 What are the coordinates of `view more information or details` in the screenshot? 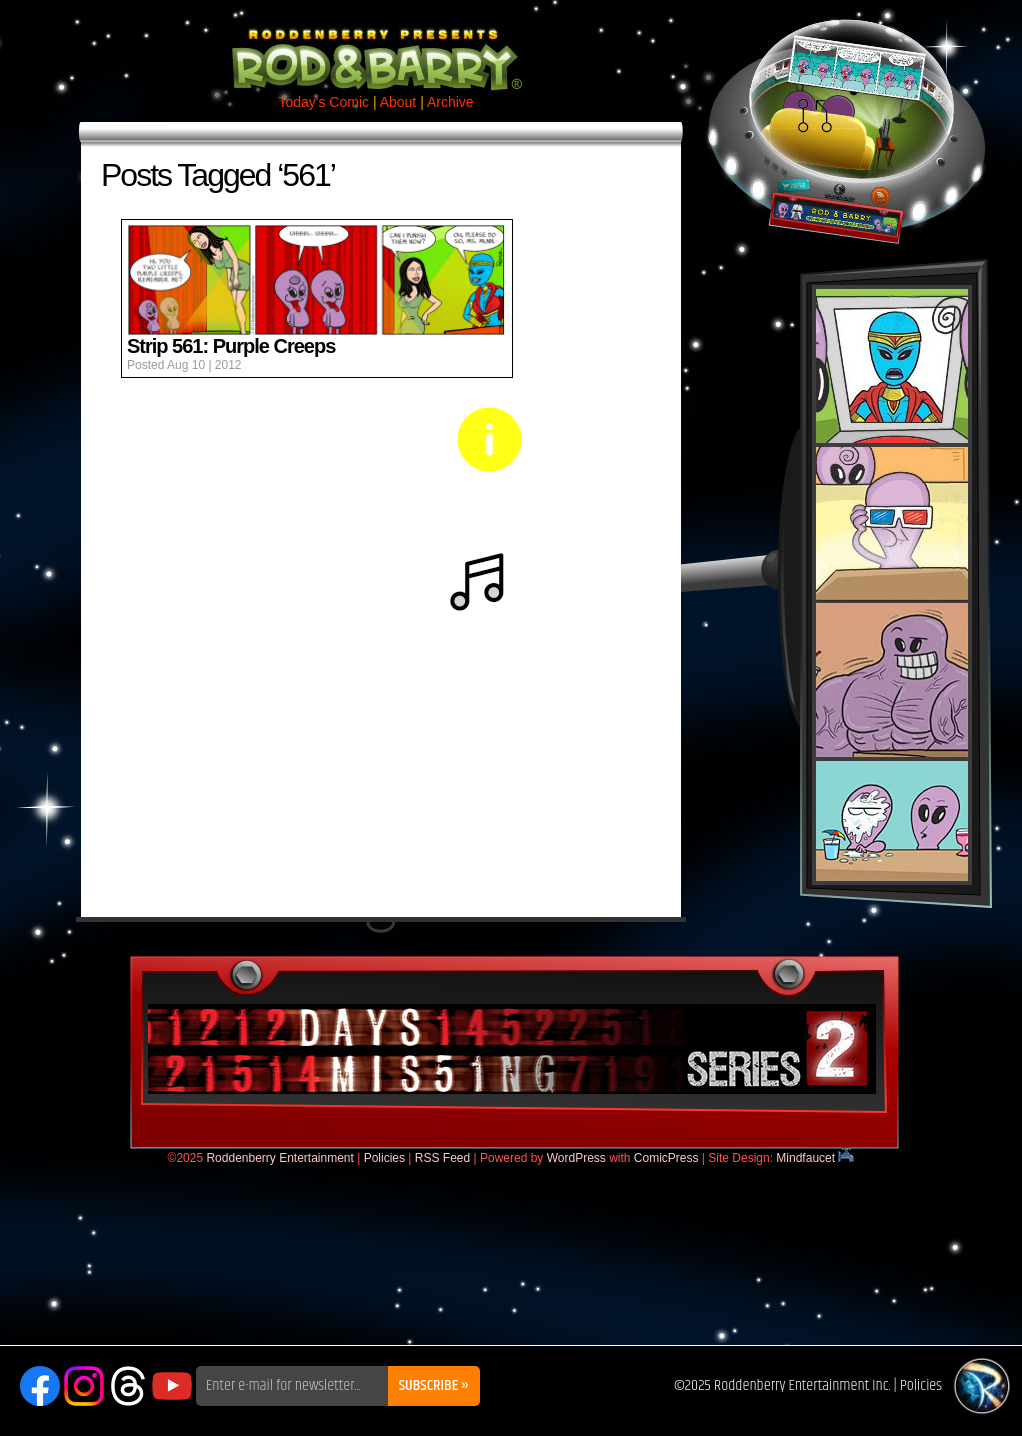 It's located at (489, 439).